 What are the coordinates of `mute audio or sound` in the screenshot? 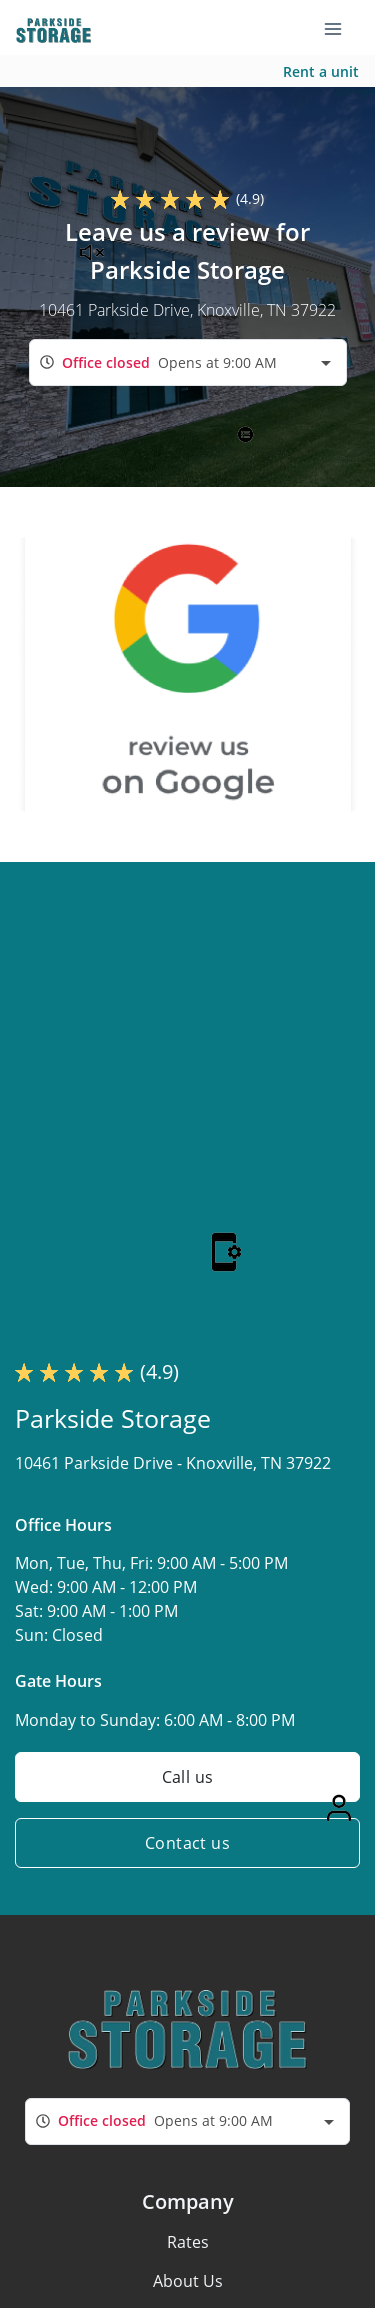 It's located at (91, 252).